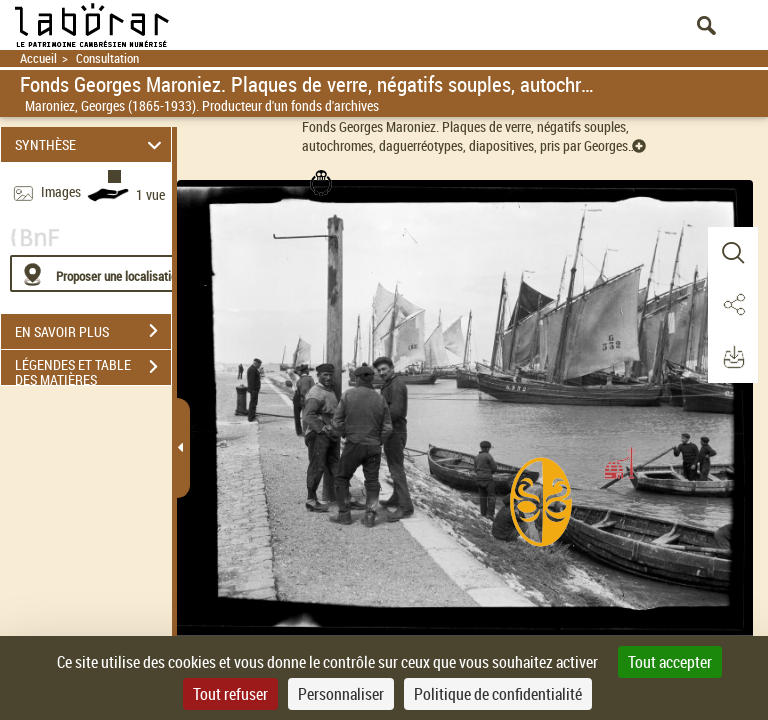 The height and width of the screenshot is (720, 768). I want to click on build or place a base structure, so click(620, 462).